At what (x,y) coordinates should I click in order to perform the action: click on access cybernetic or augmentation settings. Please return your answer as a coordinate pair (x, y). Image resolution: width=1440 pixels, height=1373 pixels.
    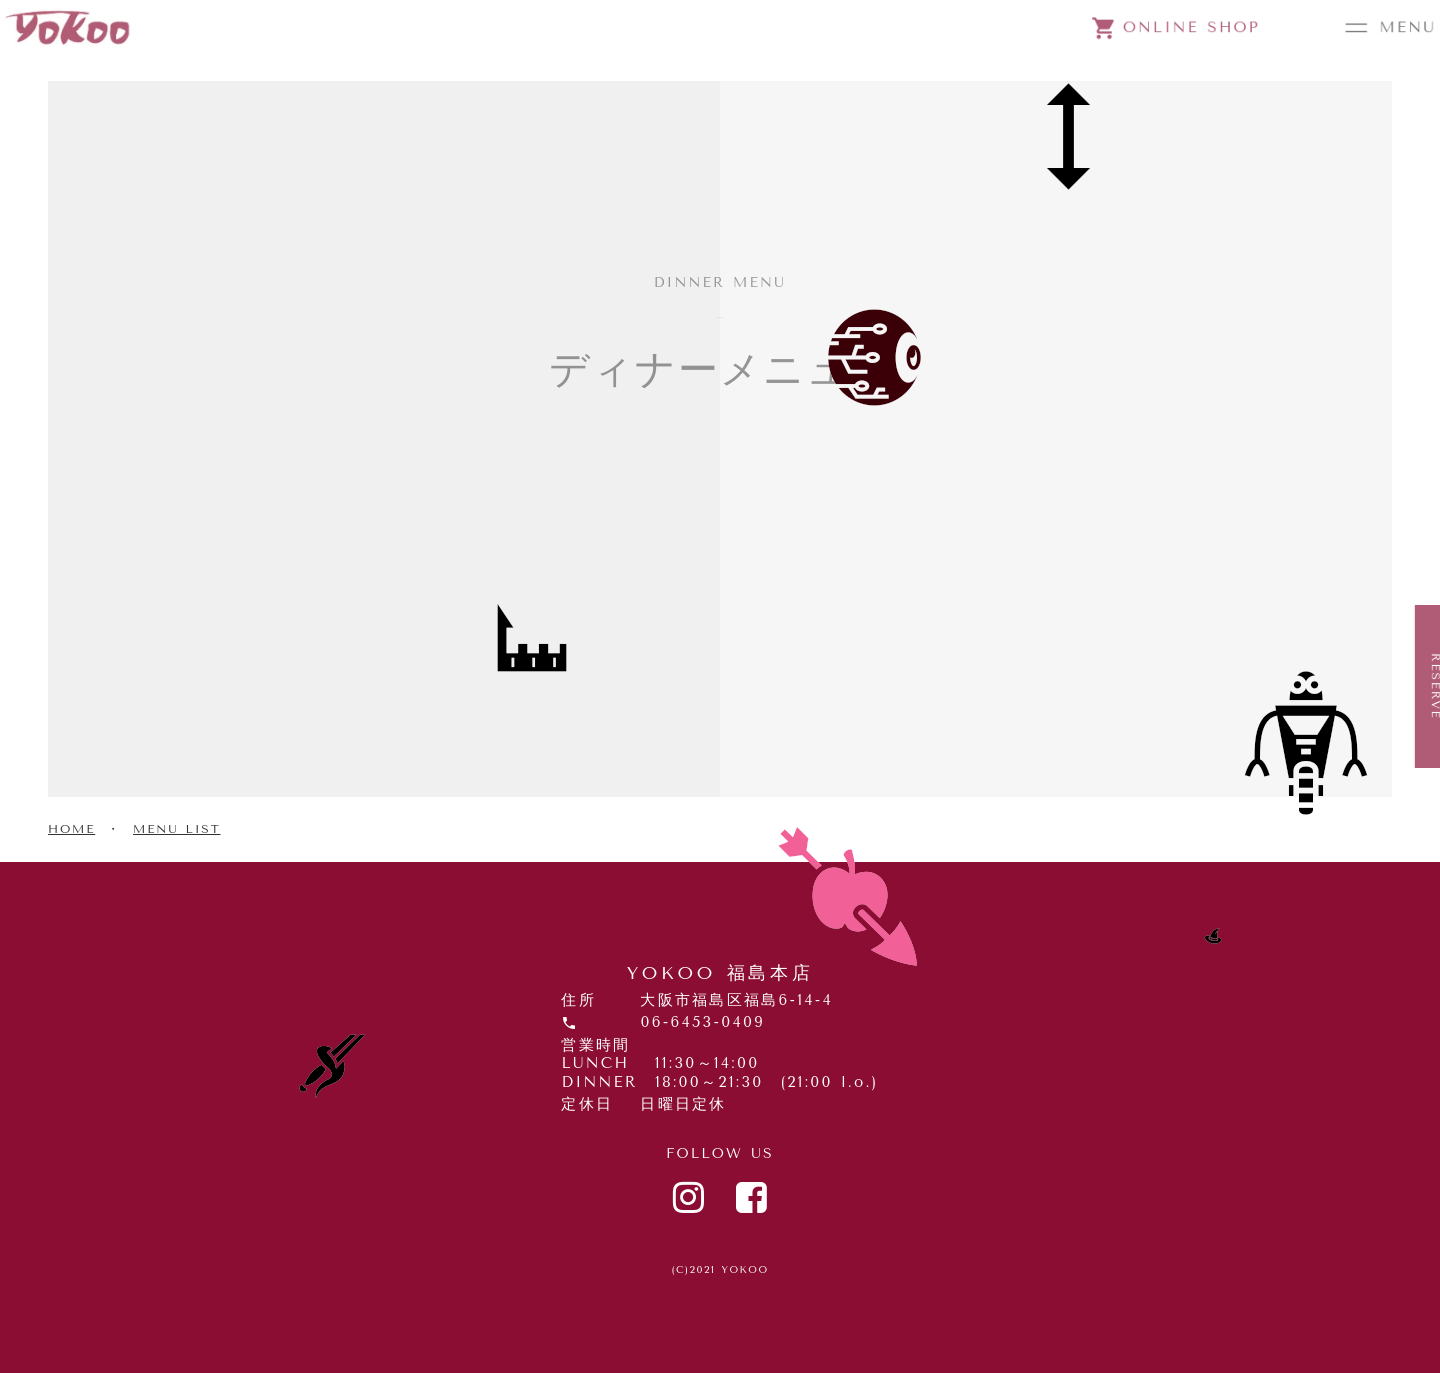
    Looking at the image, I should click on (874, 357).